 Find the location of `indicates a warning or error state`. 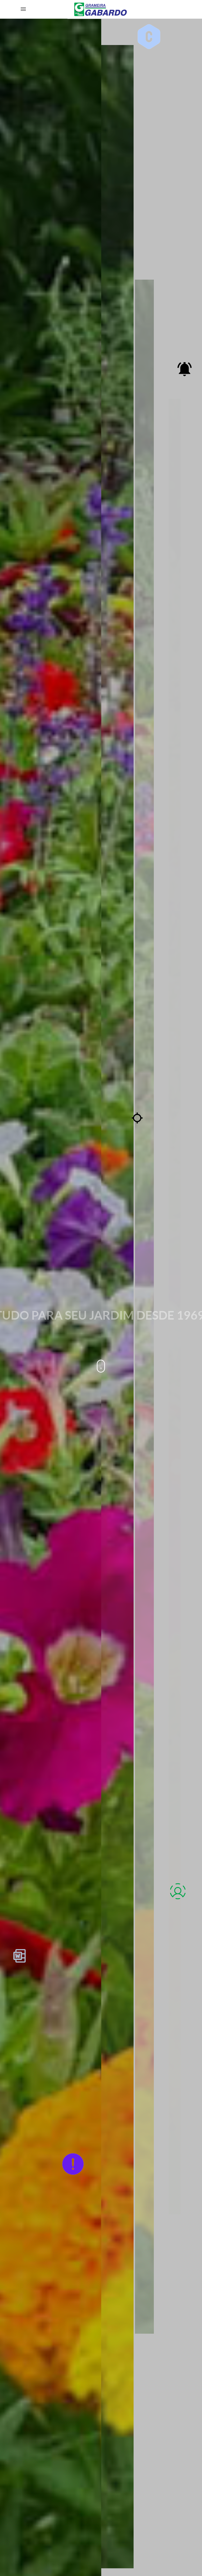

indicates a warning or error state is located at coordinates (73, 2164).